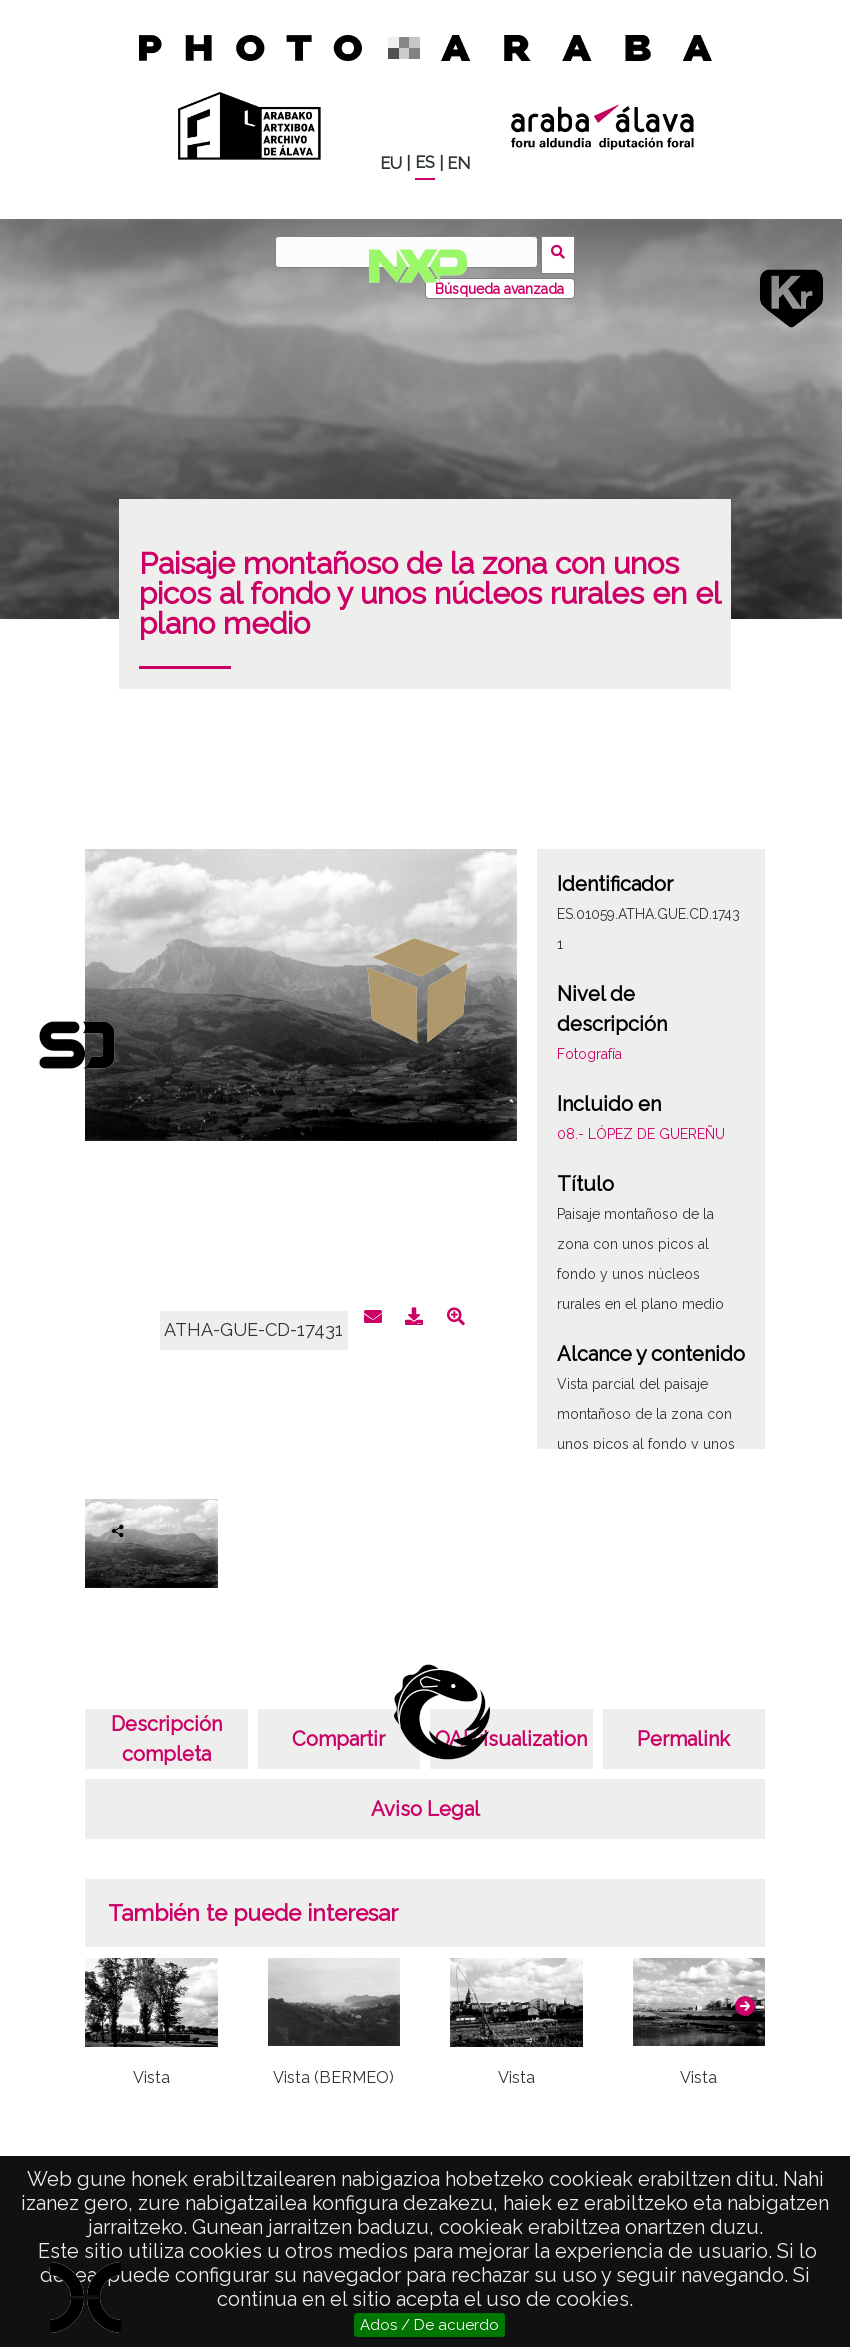 This screenshot has height=2347, width=850. Describe the element at coordinates (118, 1531) in the screenshot. I see `share content with others` at that location.